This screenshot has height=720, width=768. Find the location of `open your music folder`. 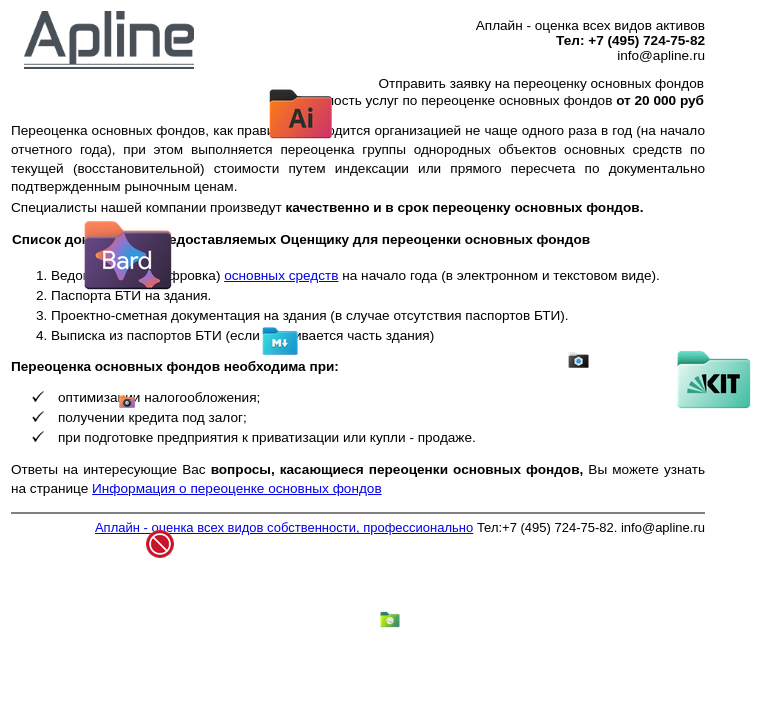

open your music folder is located at coordinates (127, 402).